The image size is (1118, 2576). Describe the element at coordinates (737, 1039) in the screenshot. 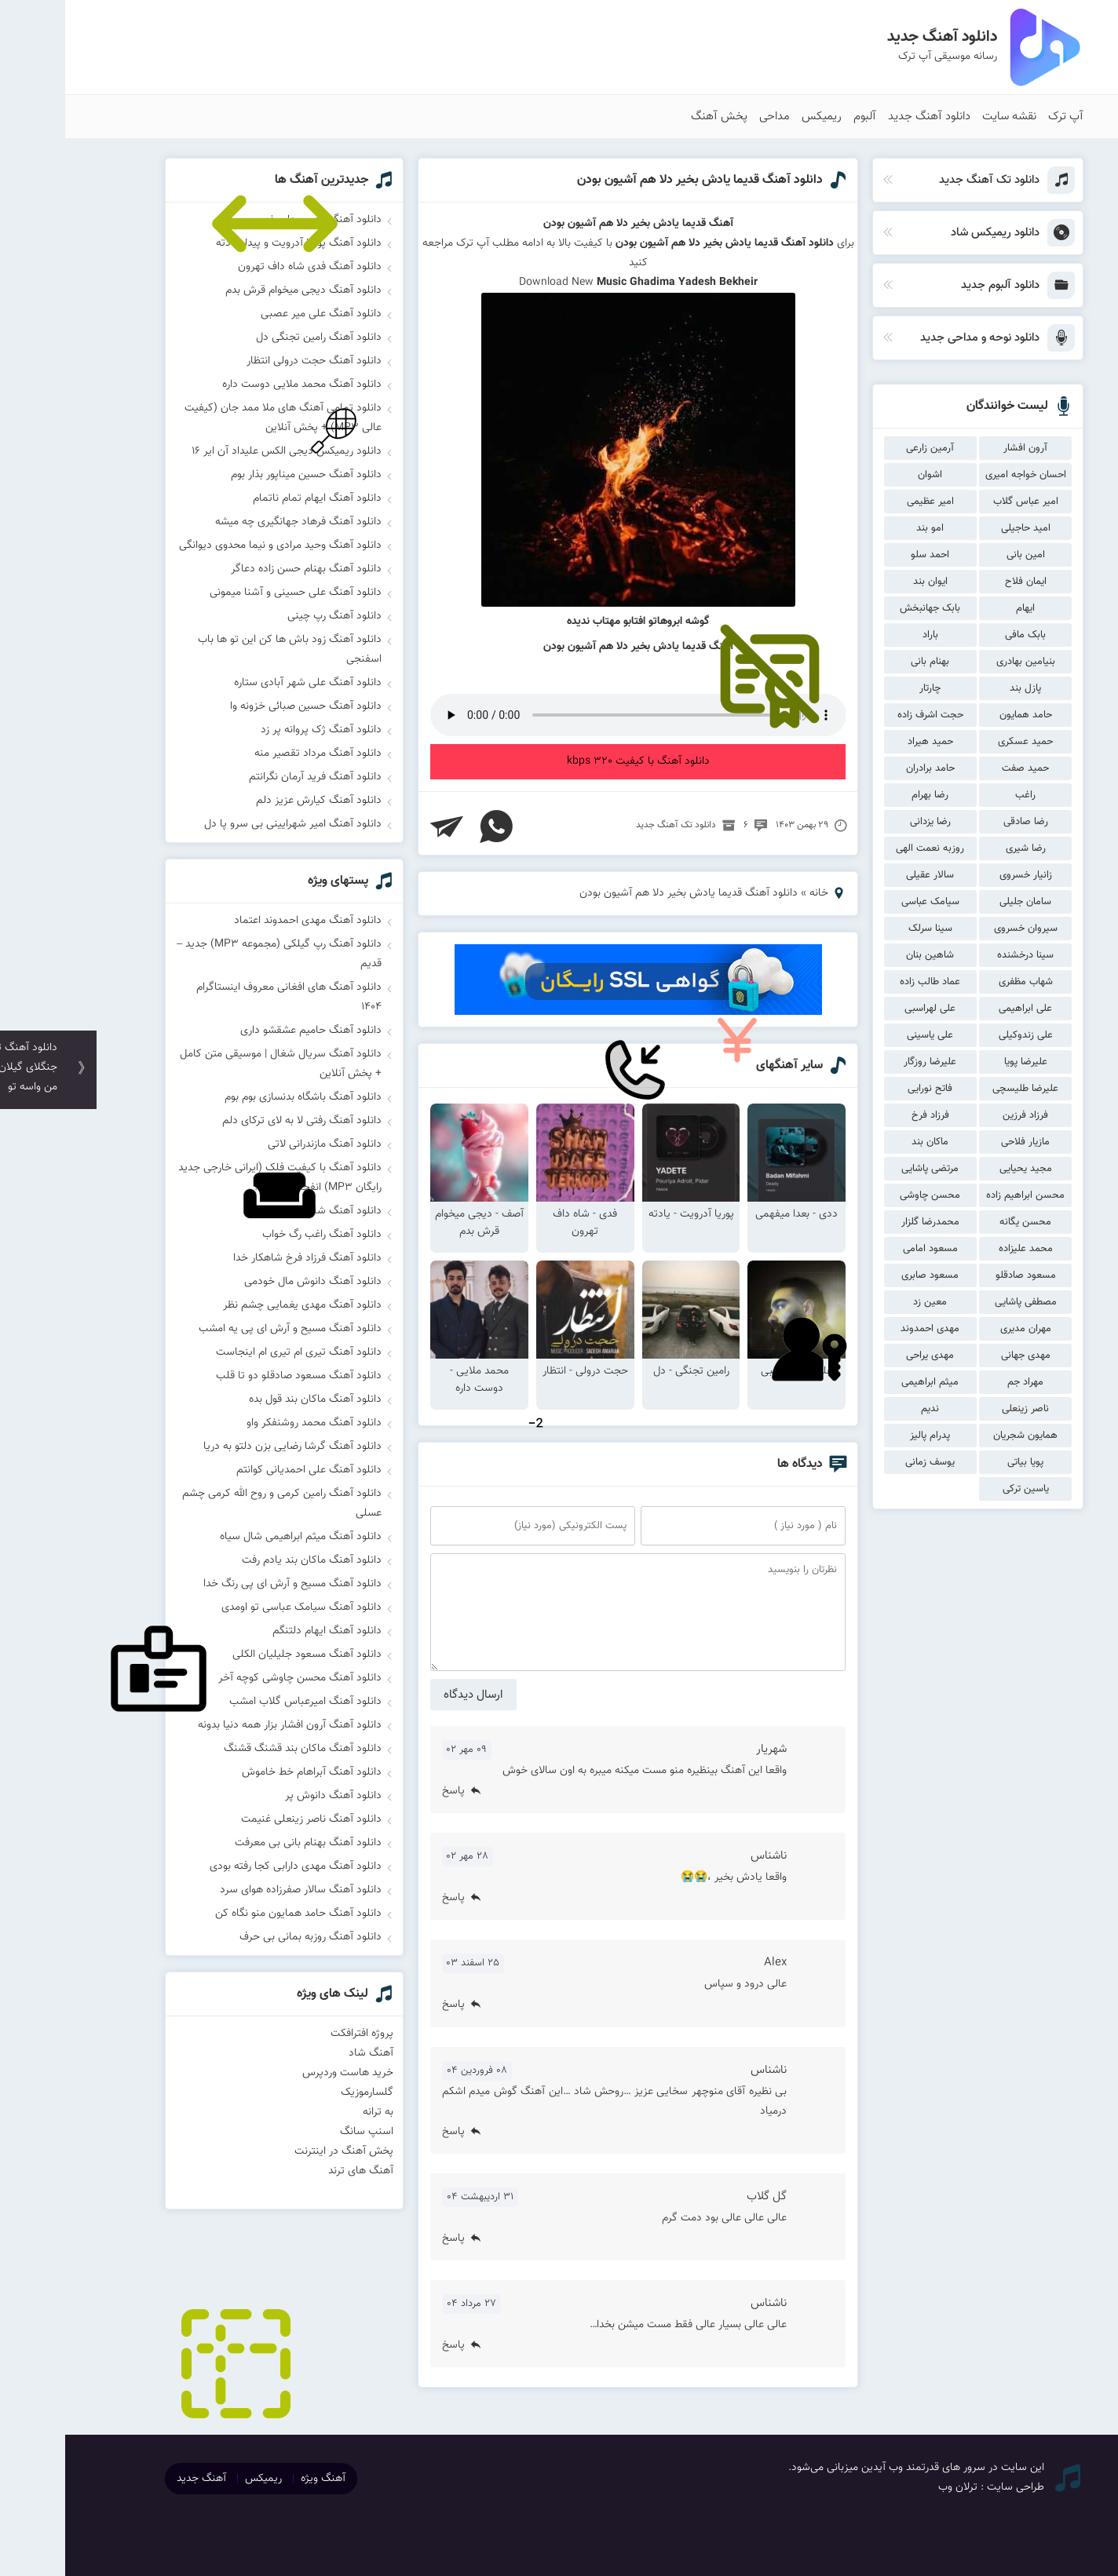

I see `japanese yen currency indicator` at that location.